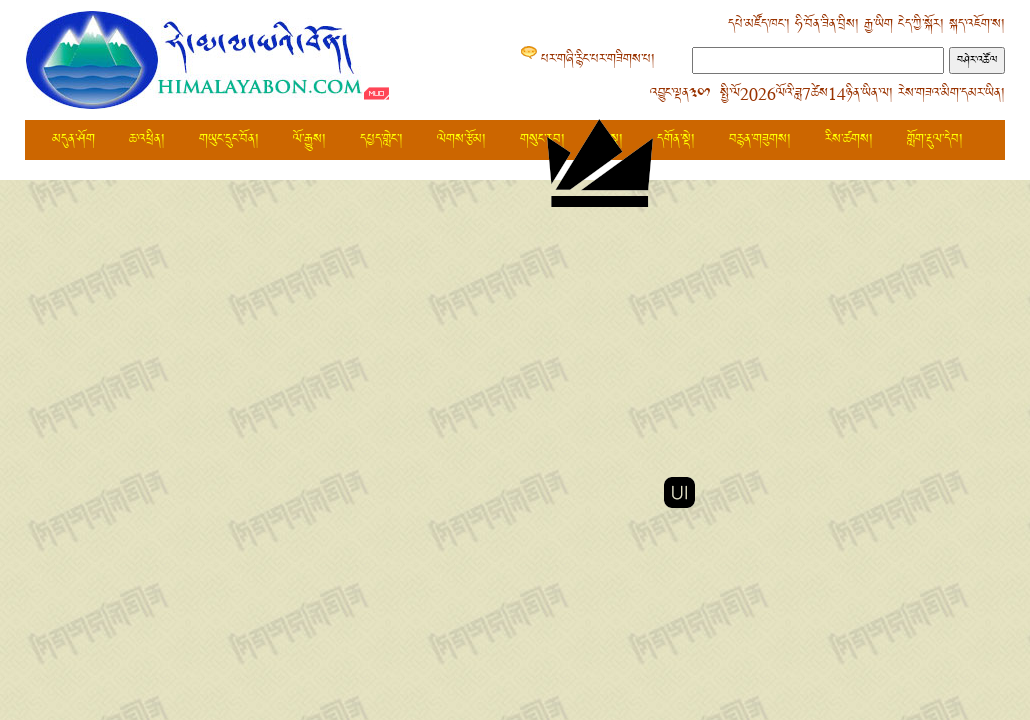 The height and width of the screenshot is (720, 1030). I want to click on MakeUseOf (MUO) website or app logo, so click(376, 93).